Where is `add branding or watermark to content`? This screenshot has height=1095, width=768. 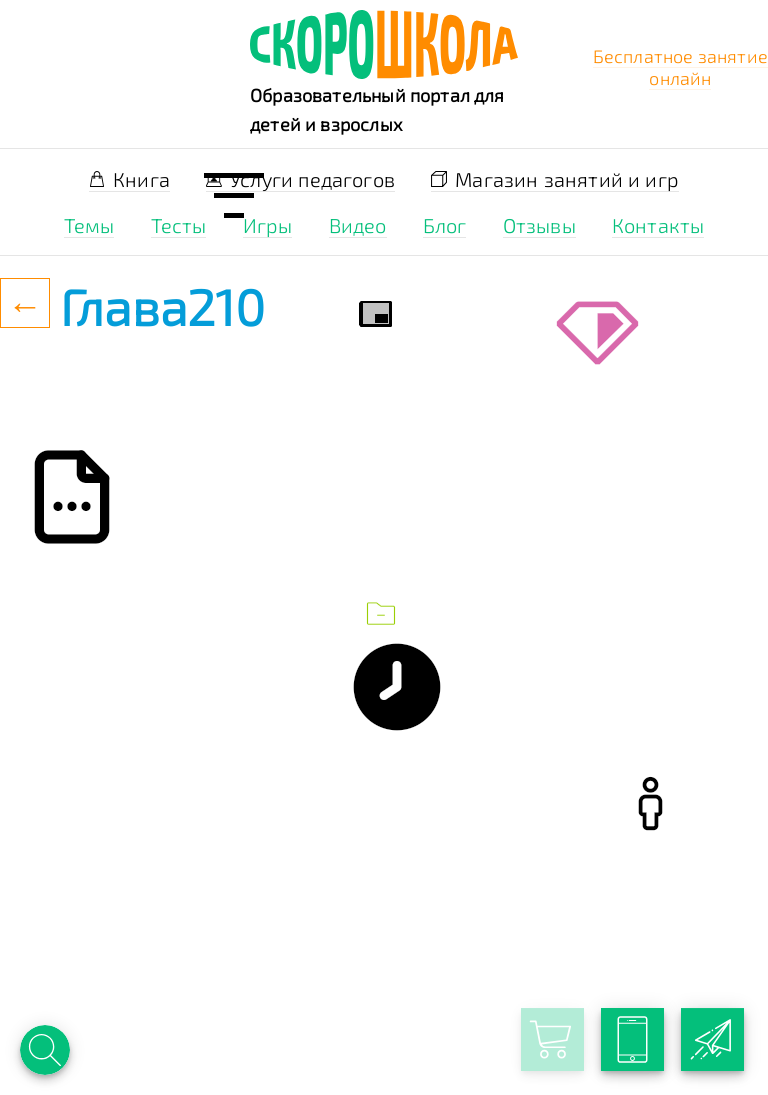
add branding or watermark to content is located at coordinates (376, 314).